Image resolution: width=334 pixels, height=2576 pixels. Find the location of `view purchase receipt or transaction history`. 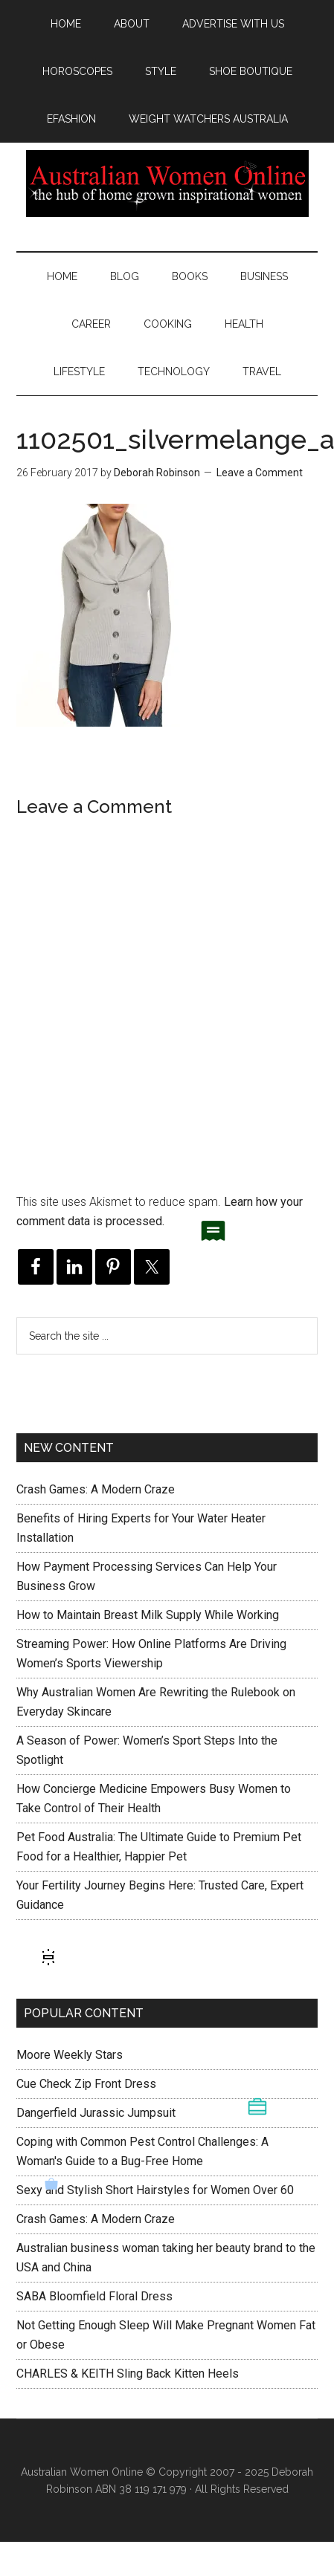

view purchase receipt or transaction history is located at coordinates (213, 1230).